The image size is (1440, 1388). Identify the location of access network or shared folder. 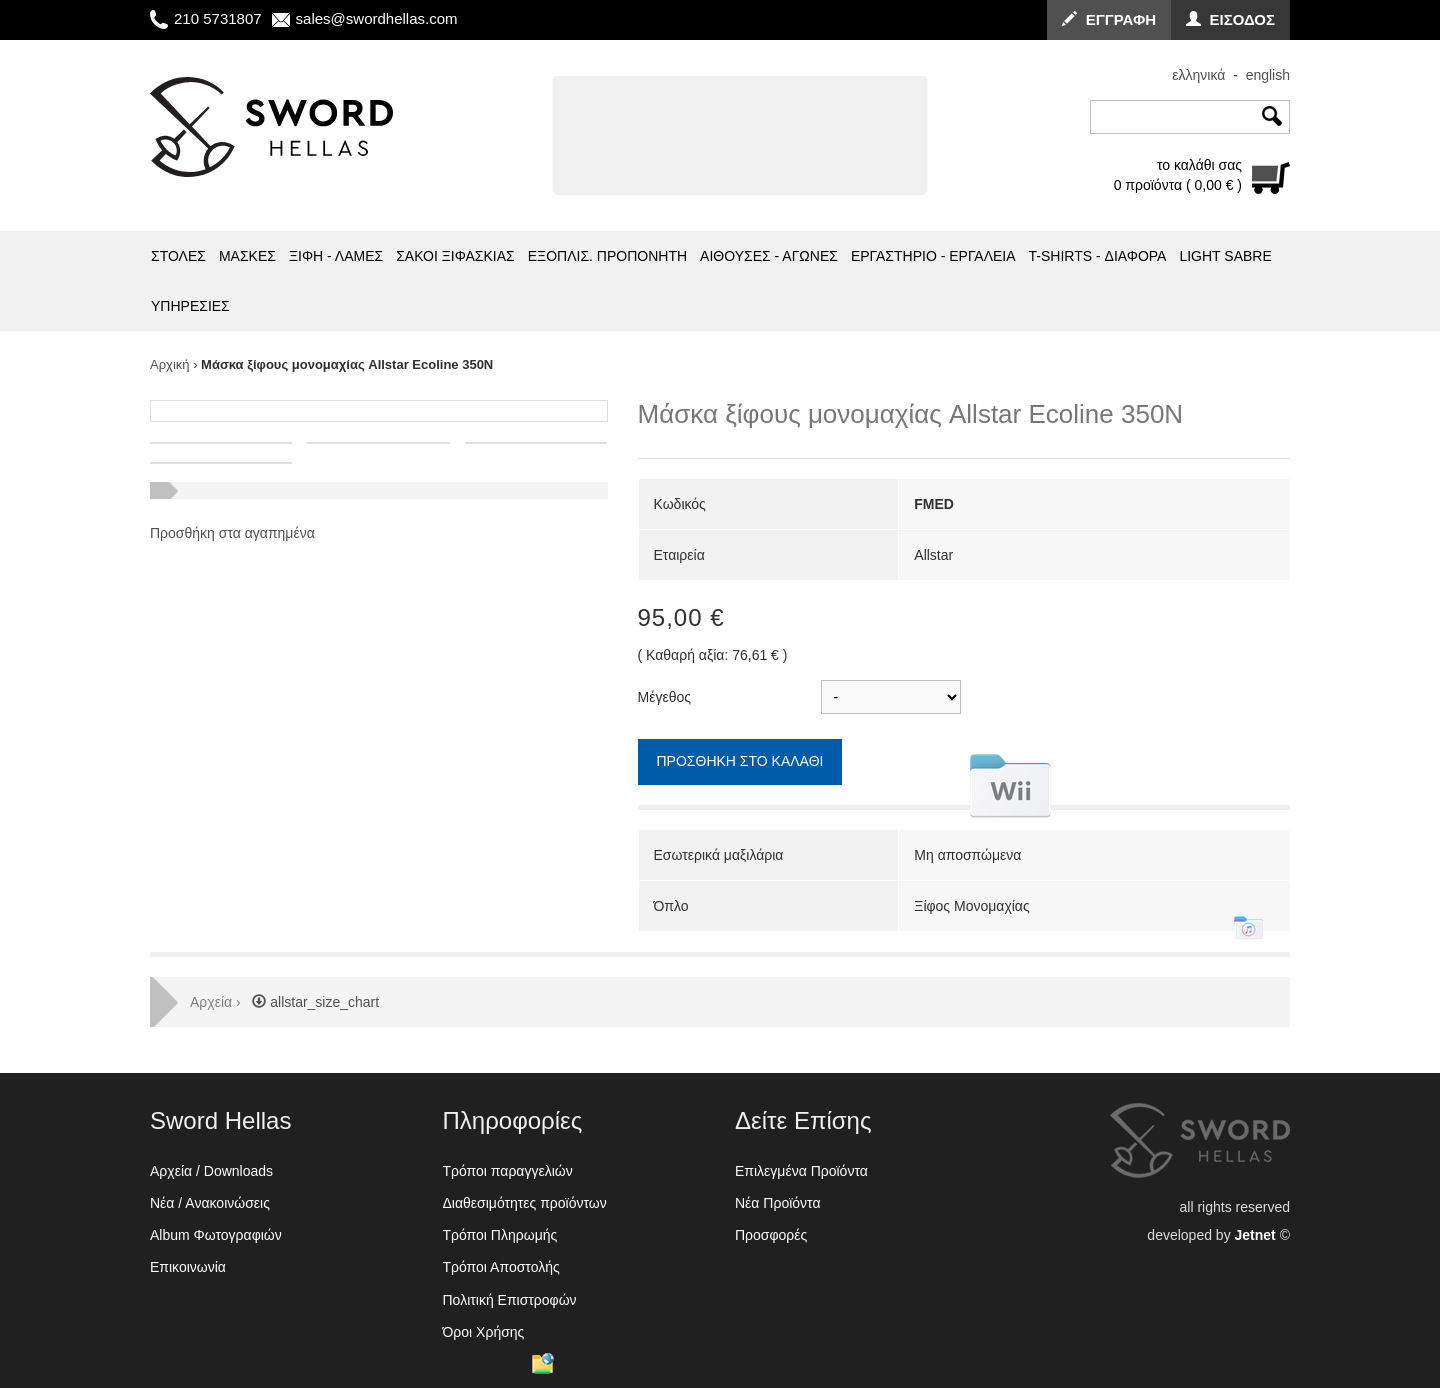
(542, 1363).